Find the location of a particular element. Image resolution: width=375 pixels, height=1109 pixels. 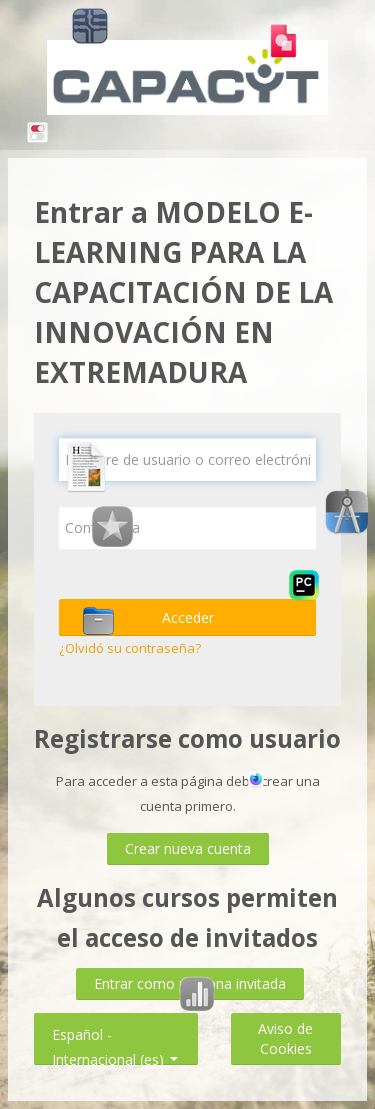

open the iTunes Store app is located at coordinates (112, 526).